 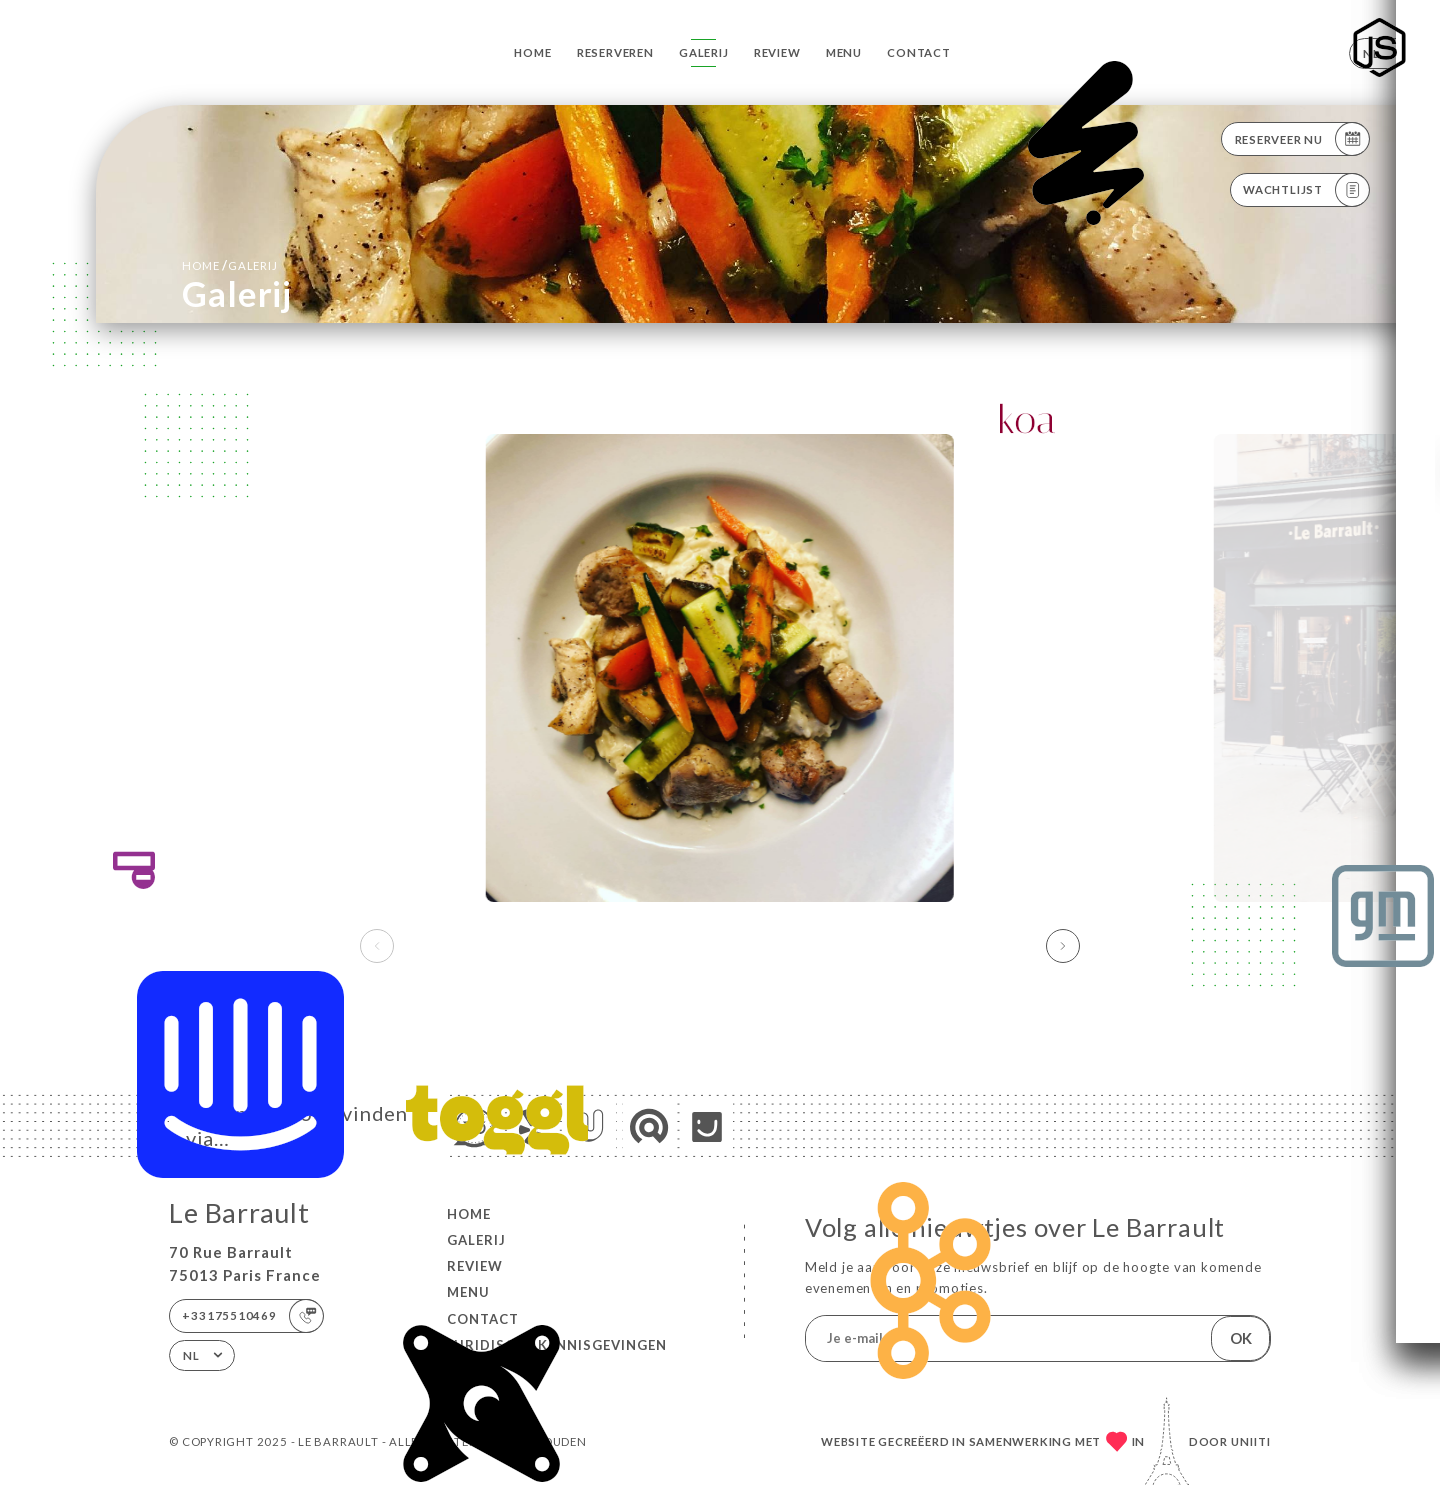 I want to click on delete a row from a table or spreadsheet, so click(x=134, y=868).